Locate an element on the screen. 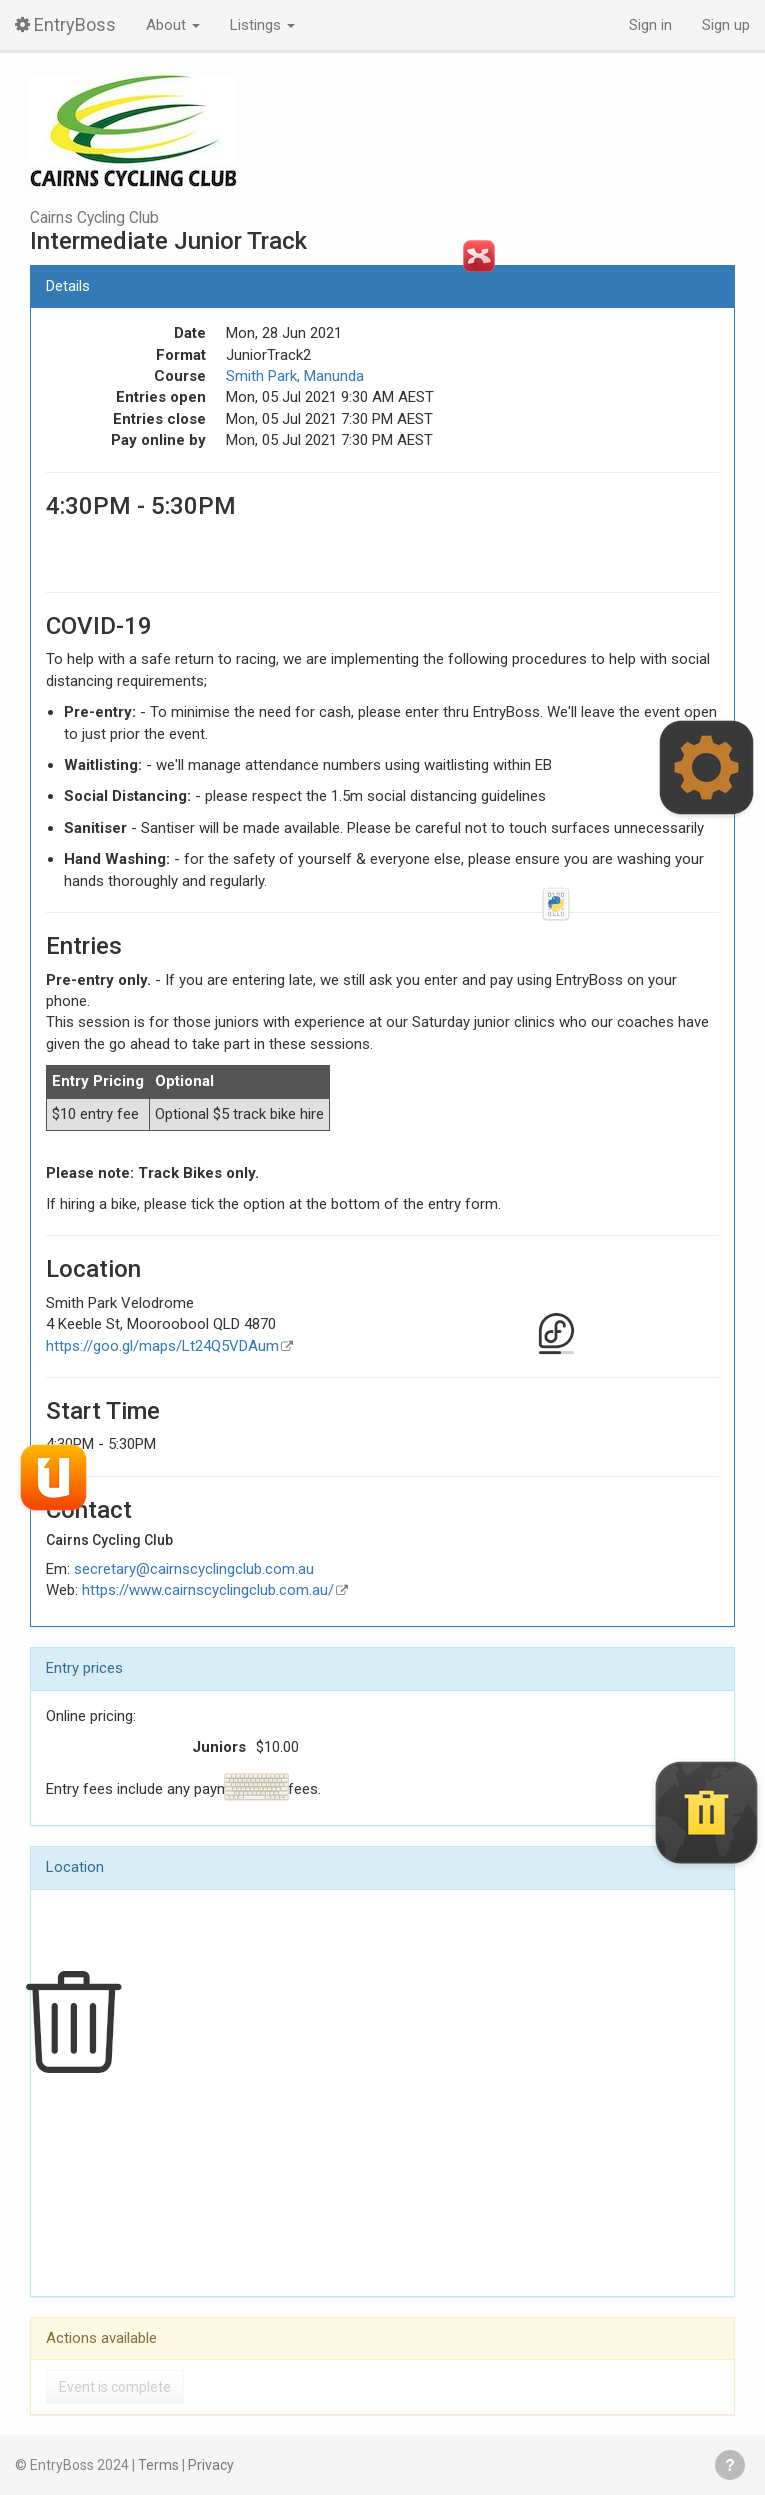  clear file history is located at coordinates (77, 2022).